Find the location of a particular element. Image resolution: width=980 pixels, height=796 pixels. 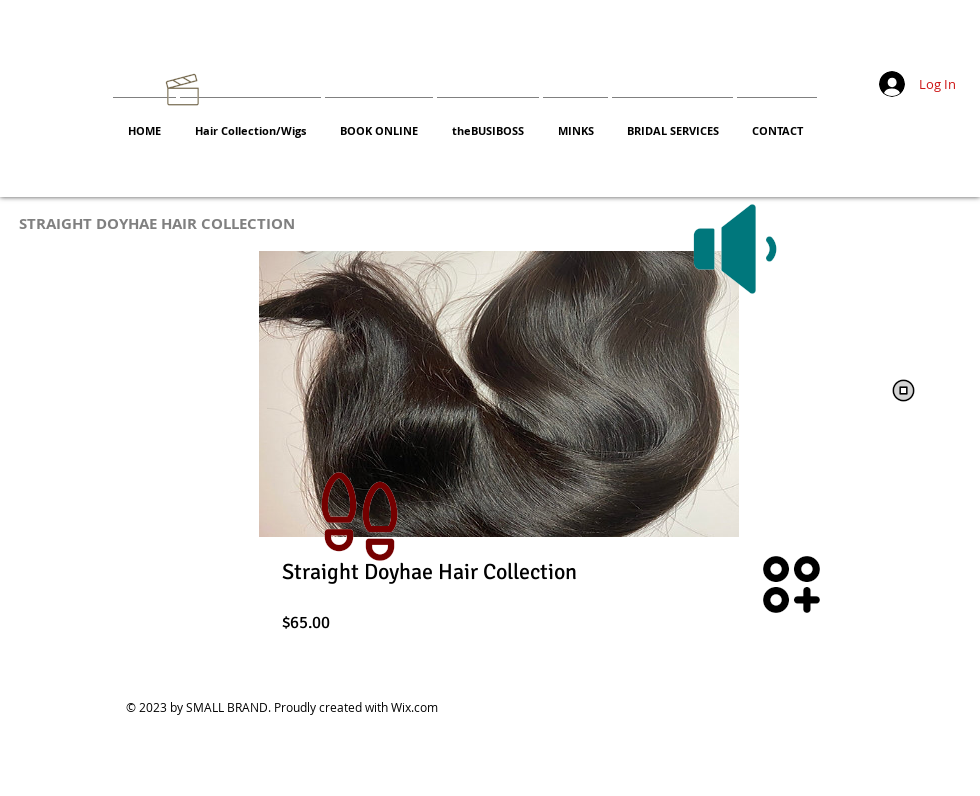

adjust volume to low level is located at coordinates (742, 249).